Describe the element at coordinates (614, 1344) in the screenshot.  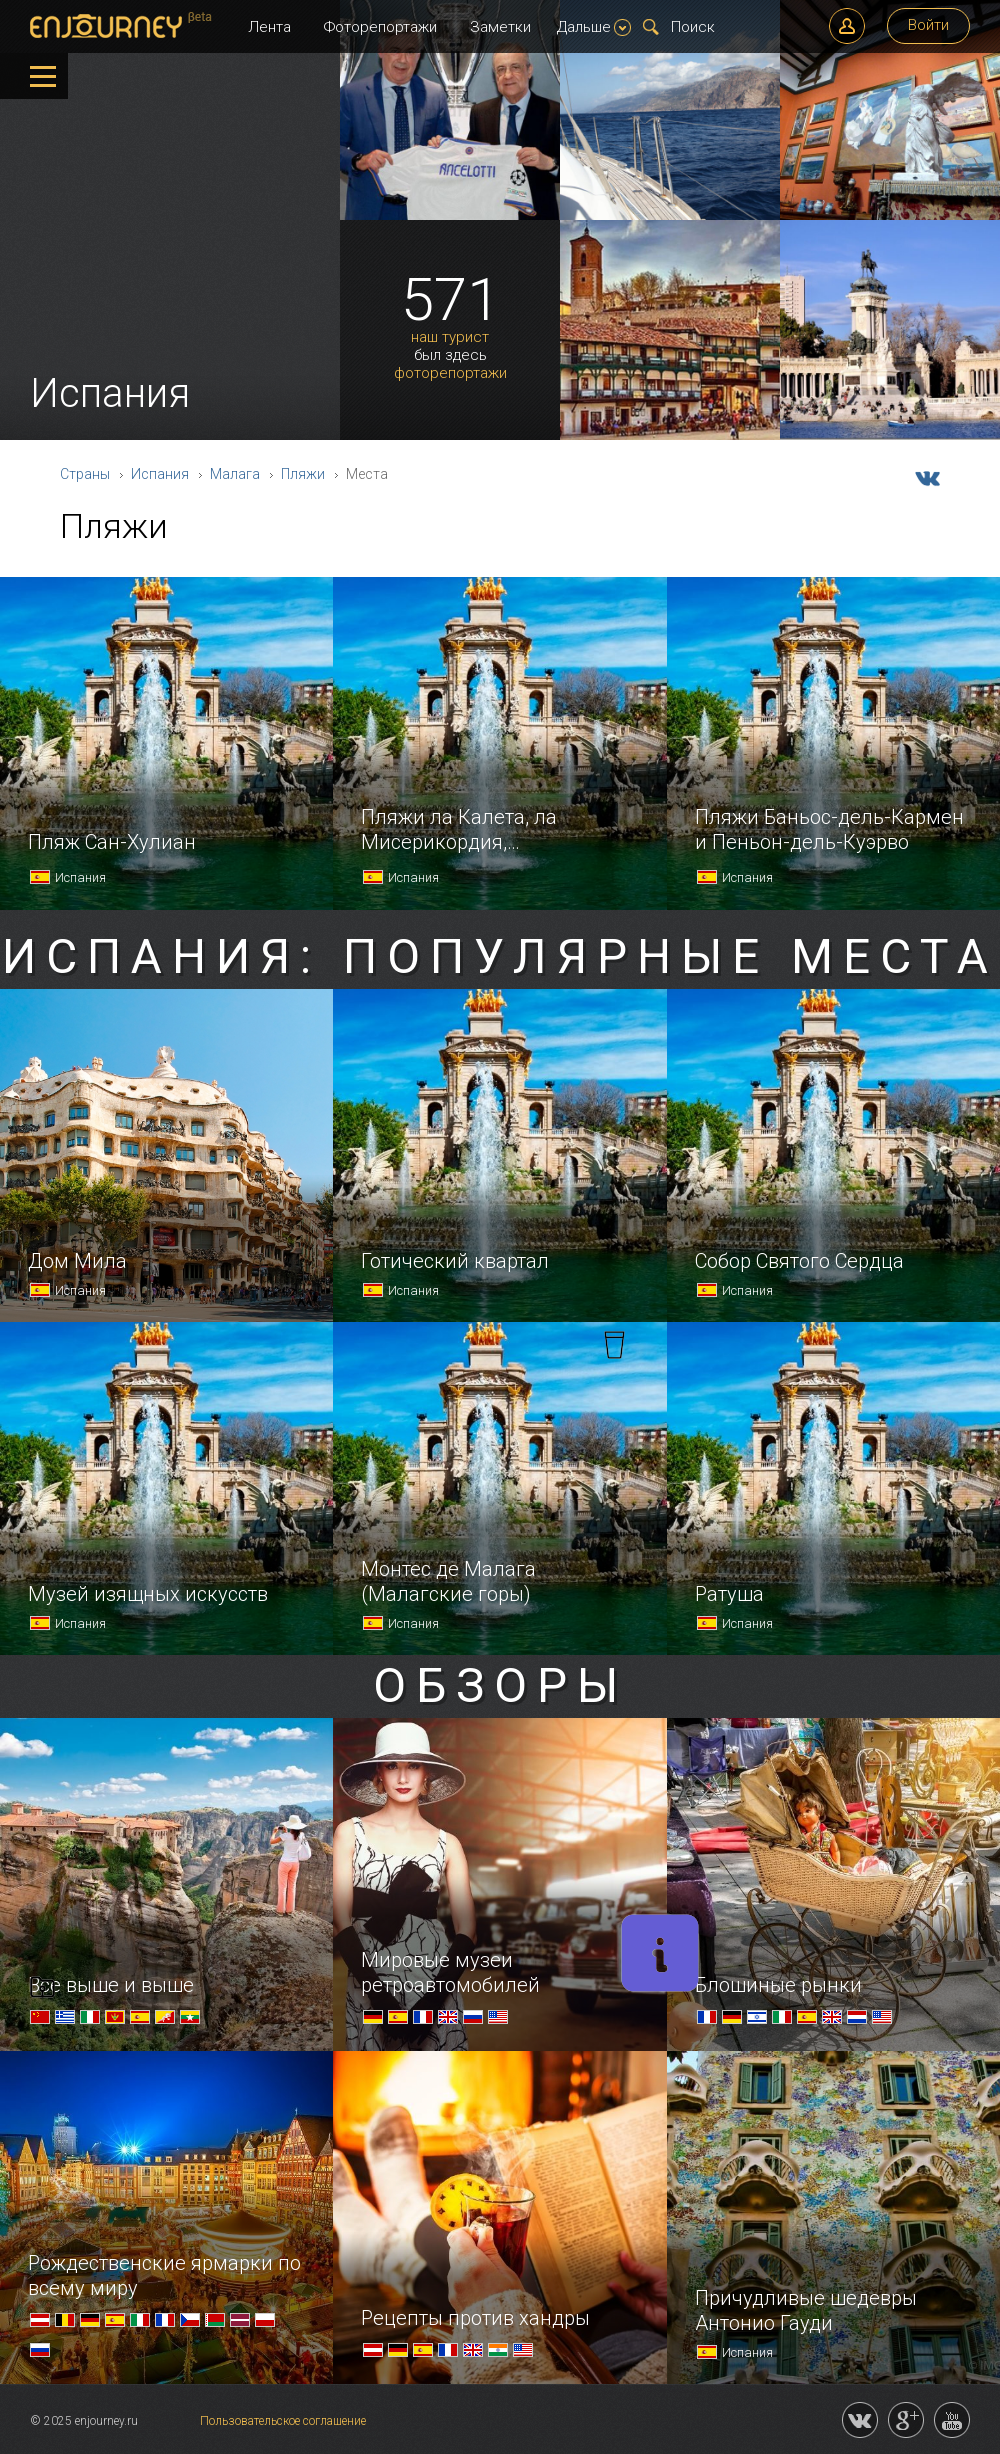
I see `view nearby bars or pubs` at that location.